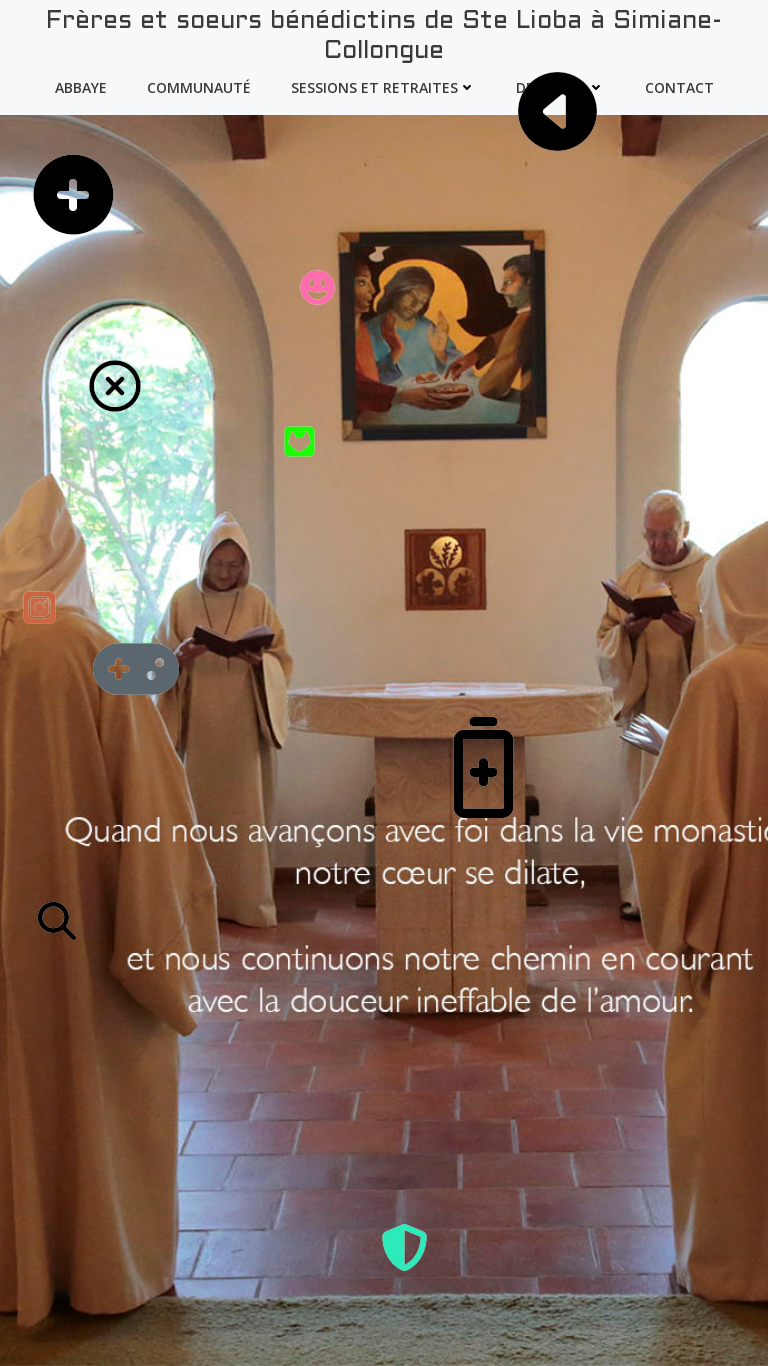 Image resolution: width=768 pixels, height=1366 pixels. I want to click on open Instagram app, so click(39, 607).